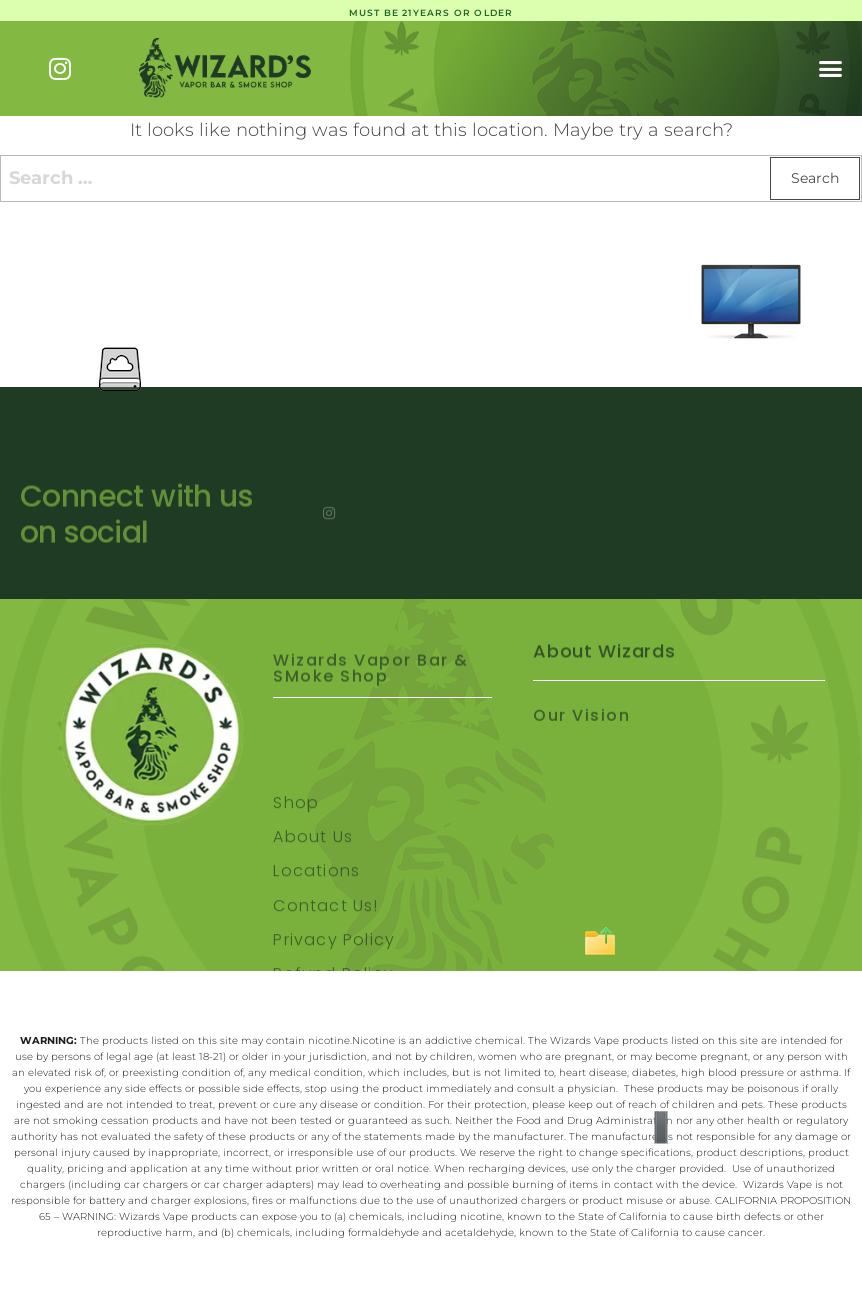  What do you see at coordinates (600, 944) in the screenshot?
I see `upload files to a location-based folder` at bounding box center [600, 944].